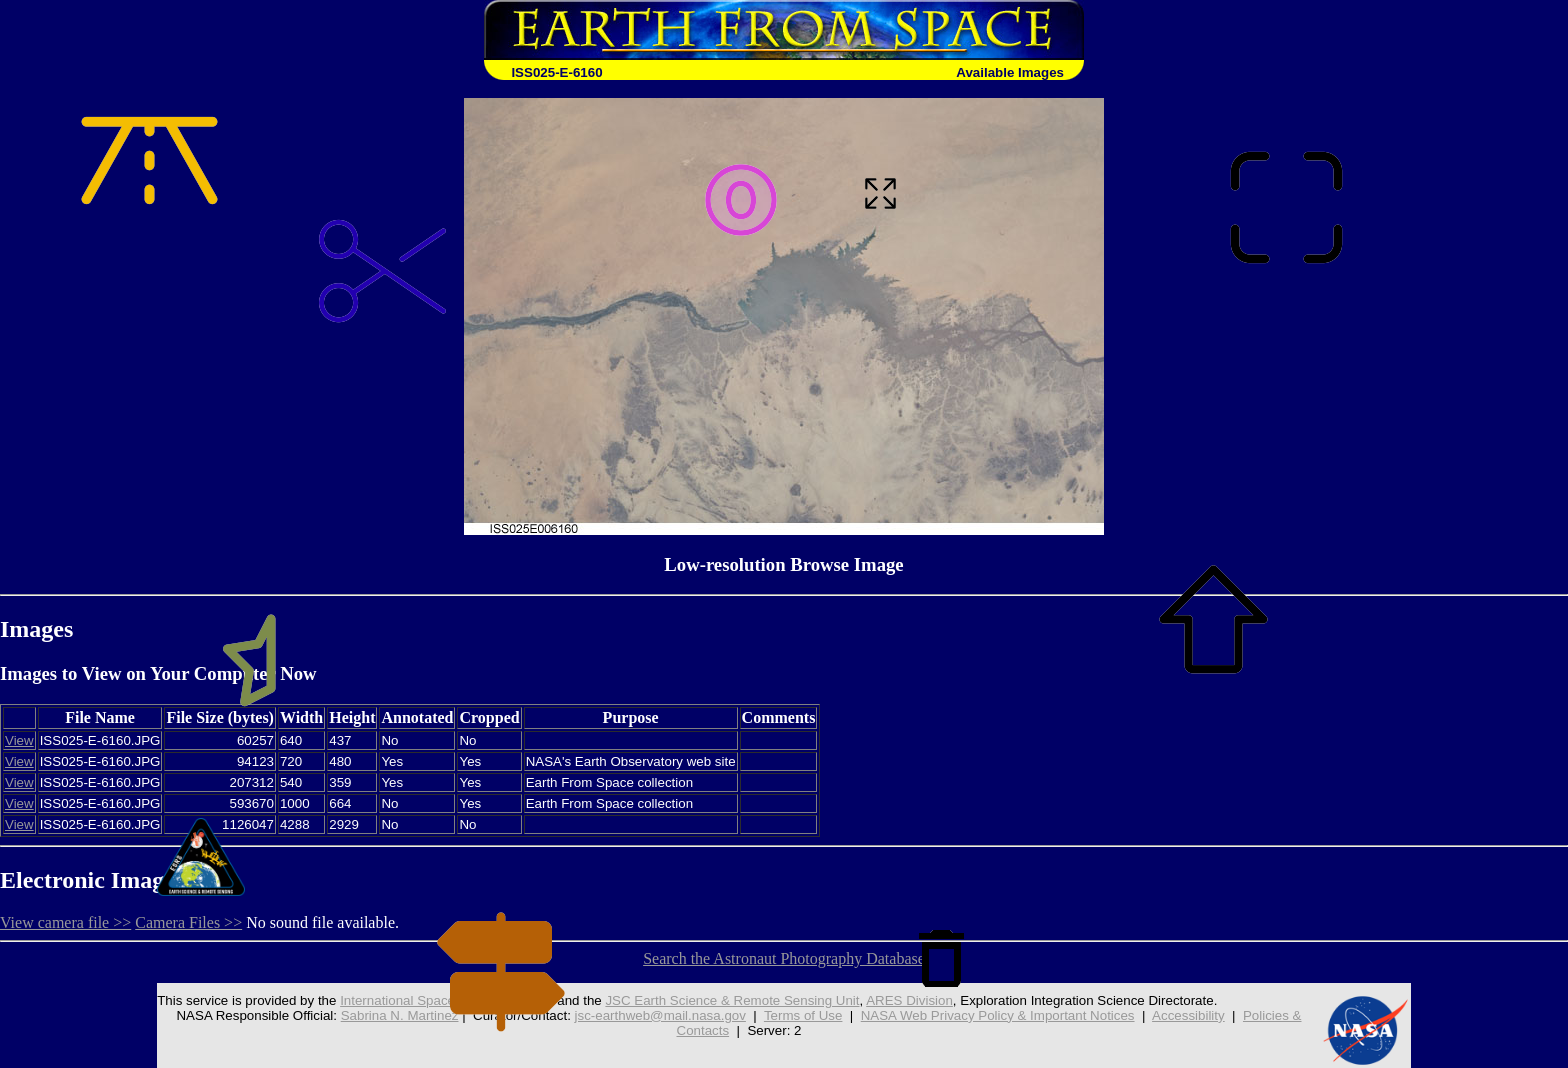 Image resolution: width=1568 pixels, height=1068 pixels. Describe the element at coordinates (880, 193) in the screenshot. I see `expand to fullscreen mode` at that location.